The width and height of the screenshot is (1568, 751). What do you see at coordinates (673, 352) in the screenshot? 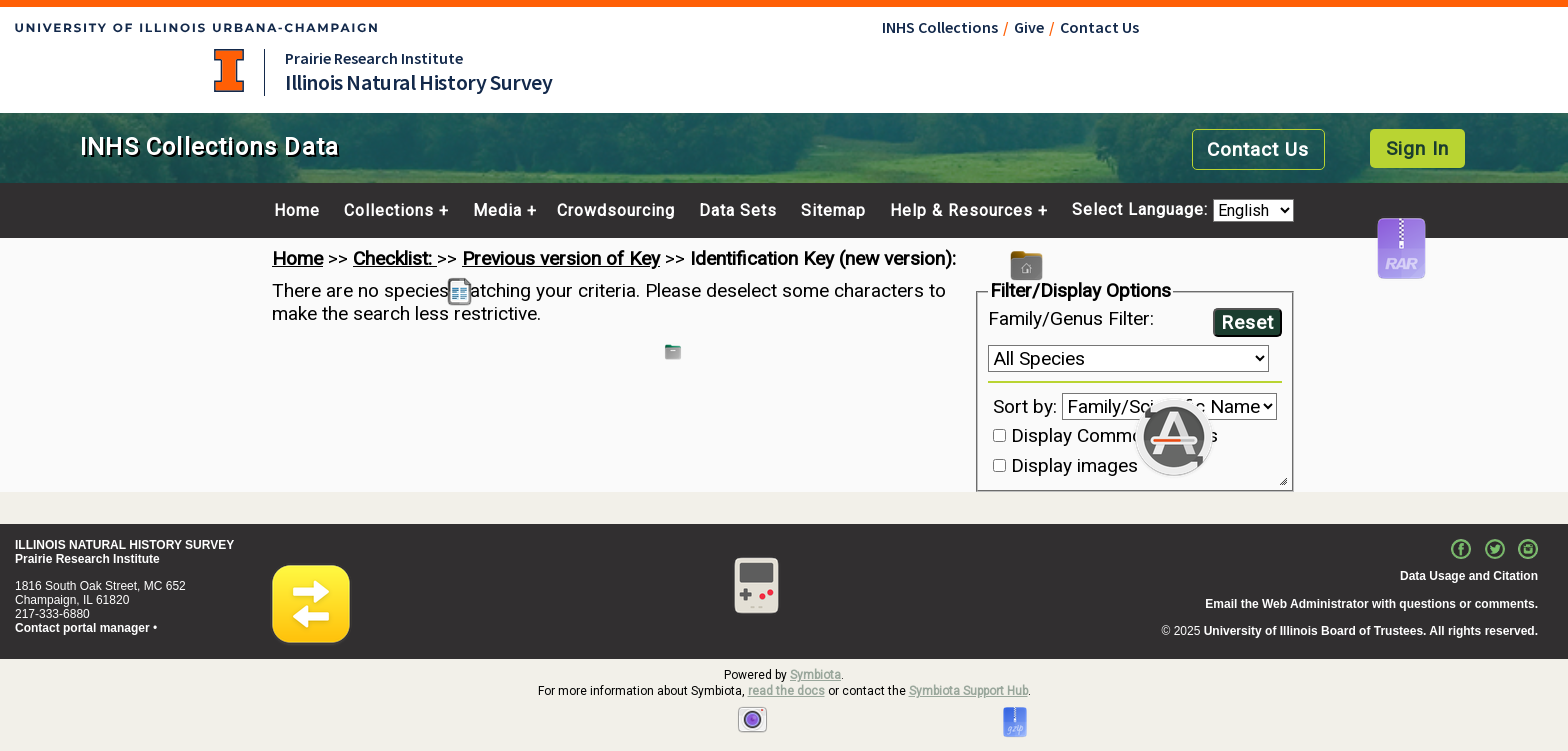
I see `open the file manager application` at bounding box center [673, 352].